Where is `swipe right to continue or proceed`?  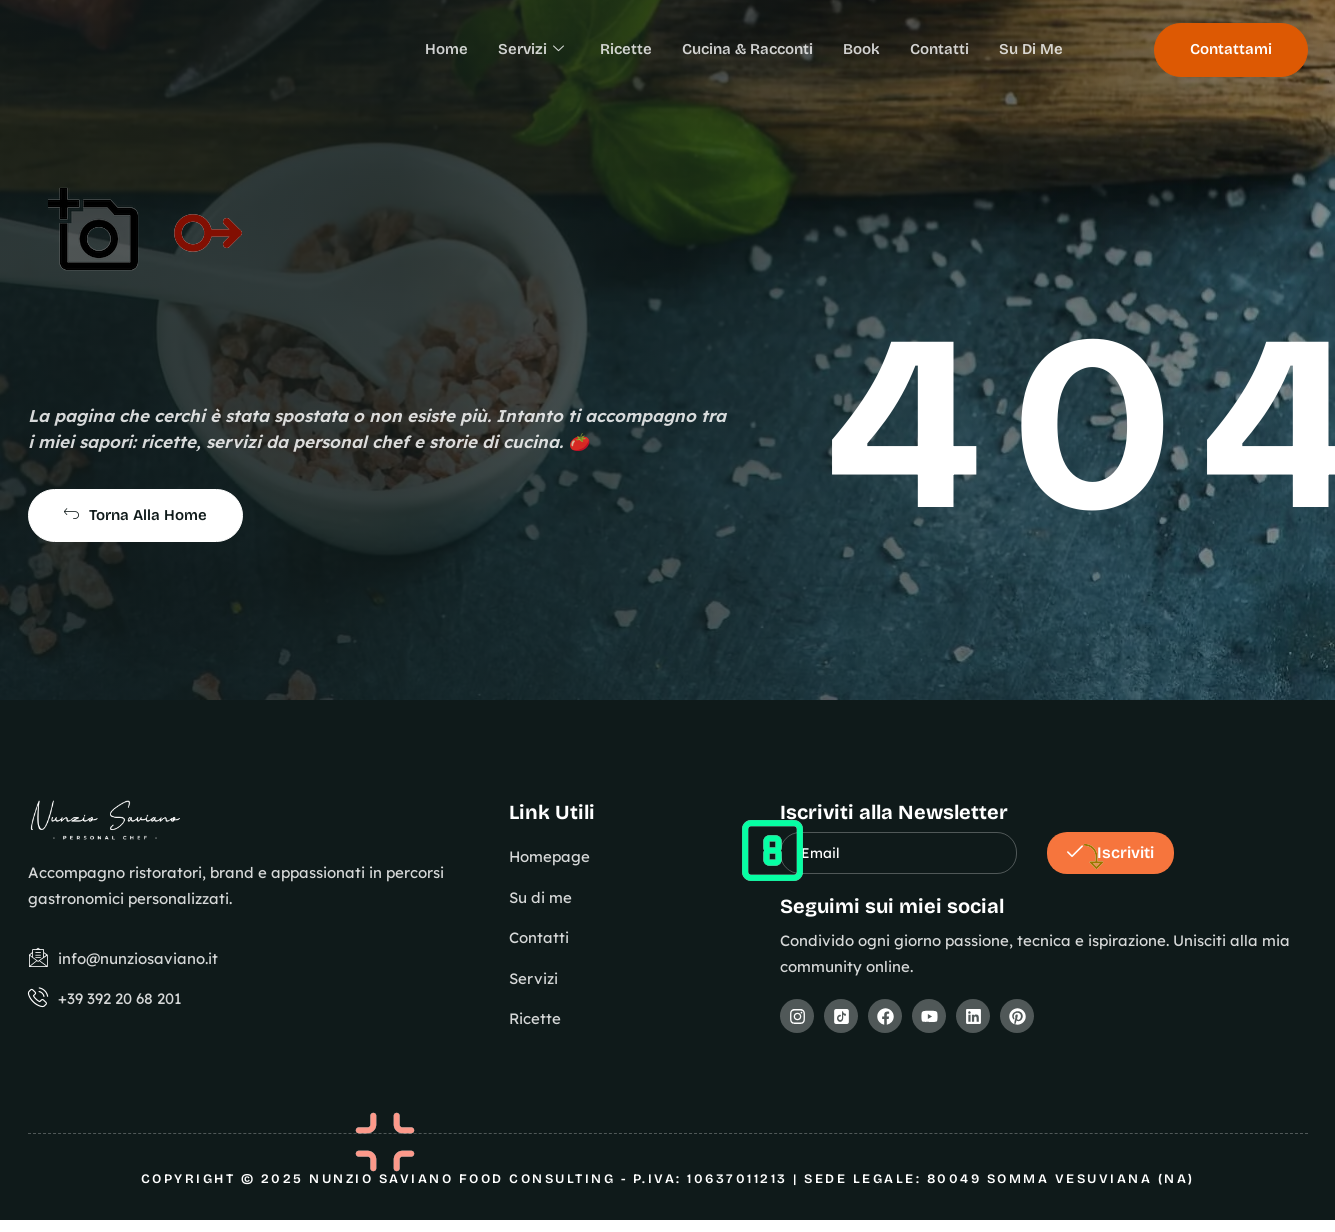 swipe right to continue or proceed is located at coordinates (208, 233).